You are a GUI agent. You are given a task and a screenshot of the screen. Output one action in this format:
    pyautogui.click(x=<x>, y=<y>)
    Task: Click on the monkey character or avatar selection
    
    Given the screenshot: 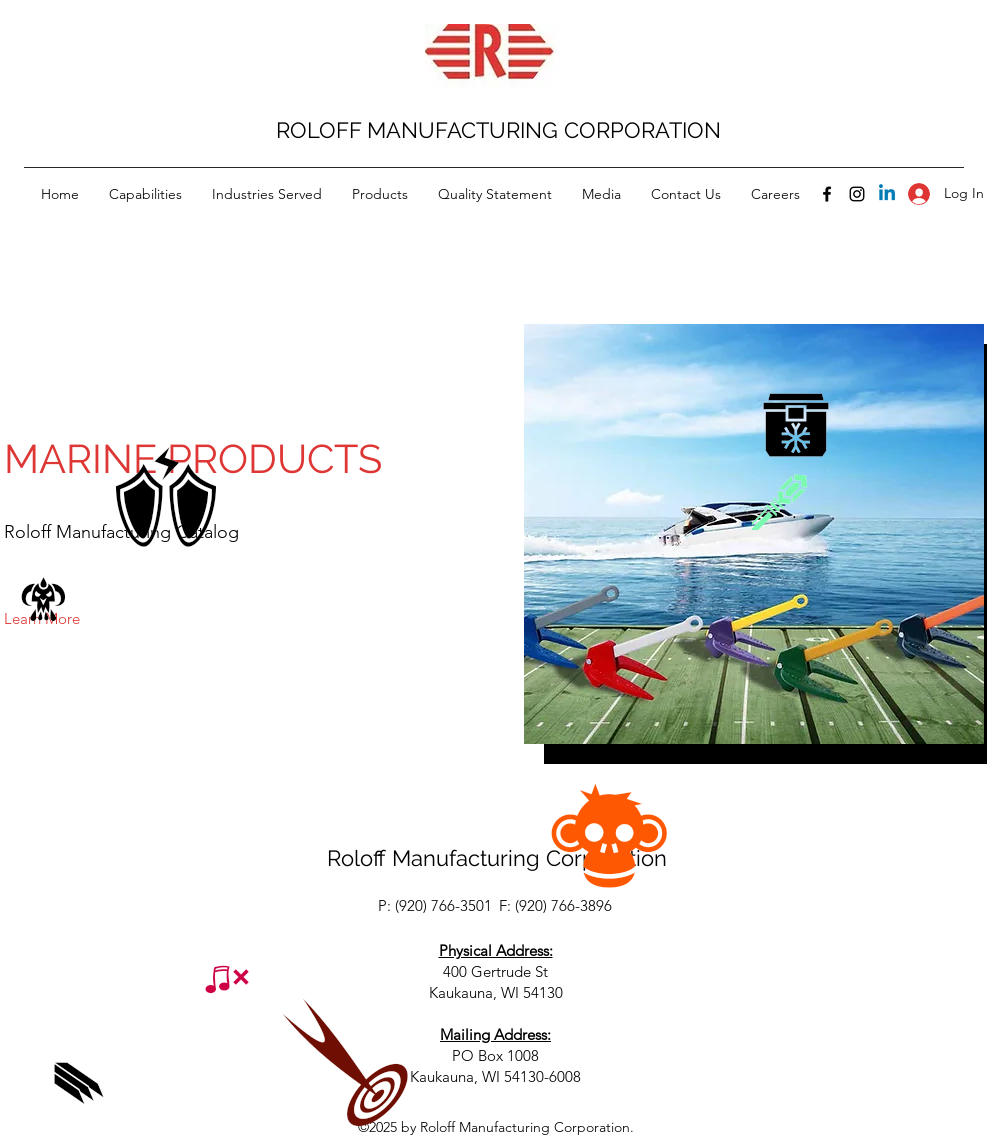 What is the action you would take?
    pyautogui.click(x=609, y=841)
    